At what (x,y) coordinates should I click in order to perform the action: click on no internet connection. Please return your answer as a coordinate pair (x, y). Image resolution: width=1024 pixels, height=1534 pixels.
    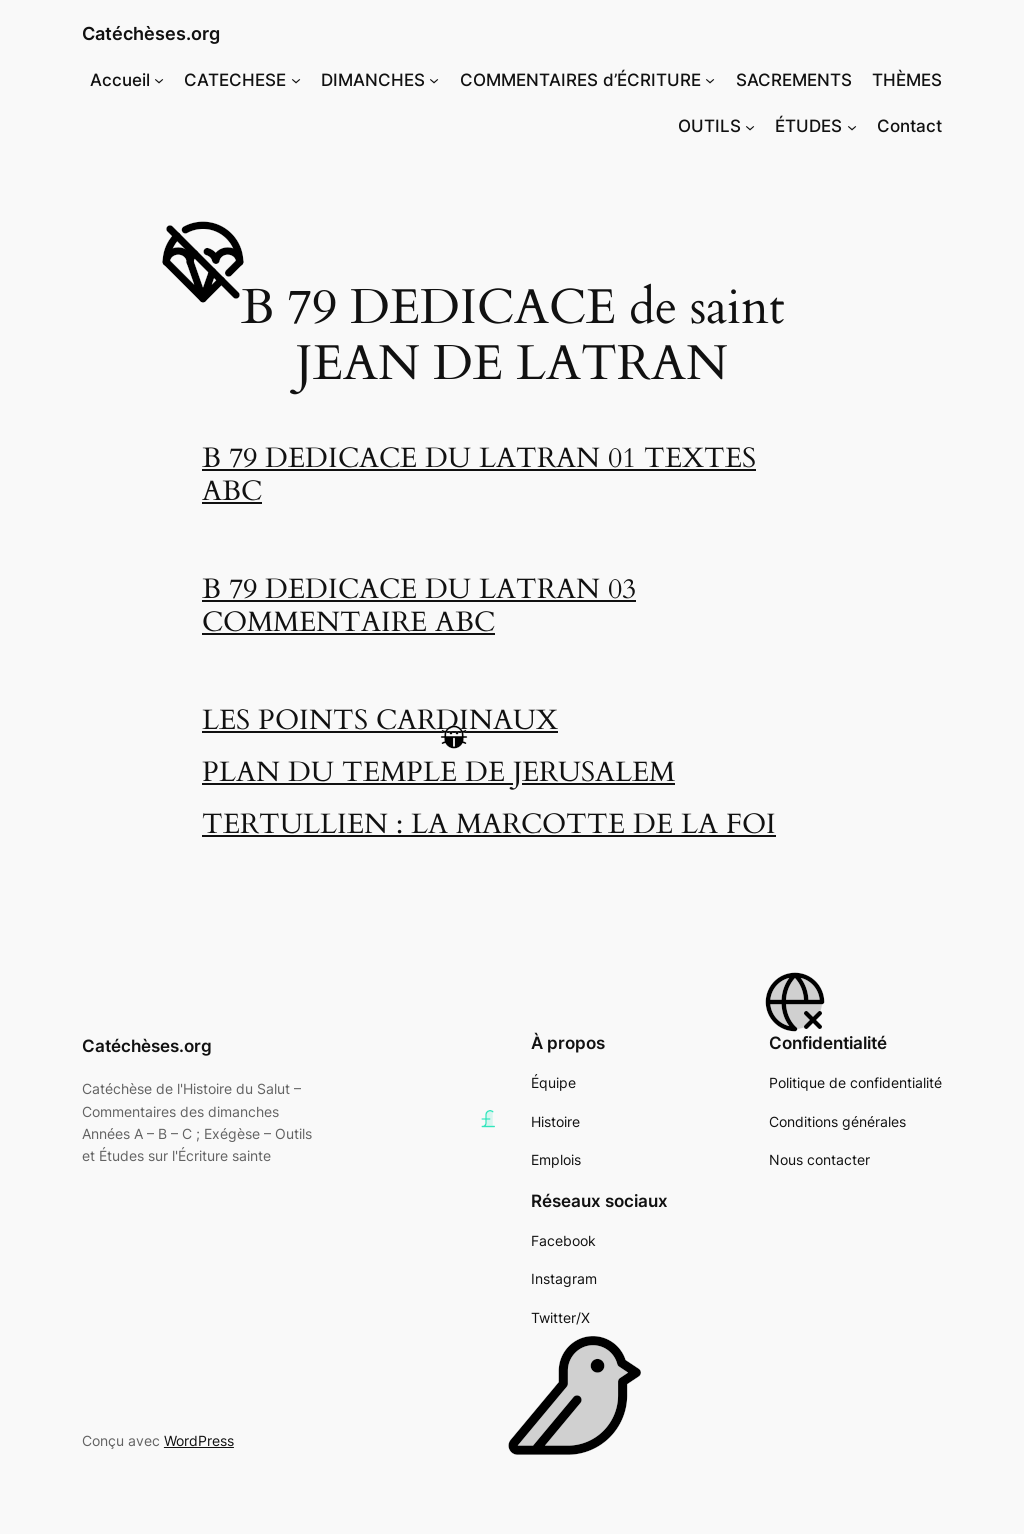
    Looking at the image, I should click on (795, 1002).